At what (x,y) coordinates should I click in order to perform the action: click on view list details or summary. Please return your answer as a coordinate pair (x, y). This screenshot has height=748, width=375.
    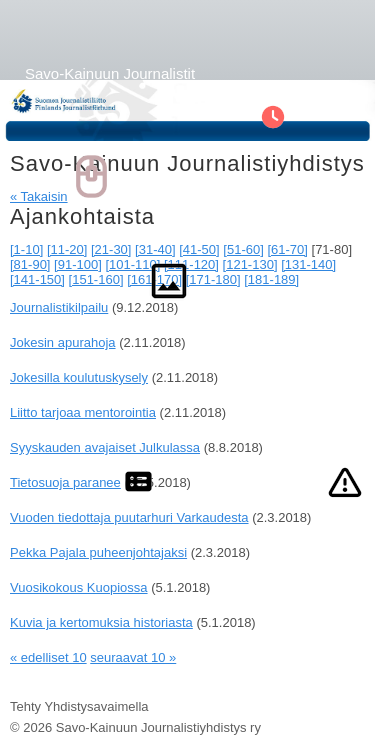
    Looking at the image, I should click on (138, 481).